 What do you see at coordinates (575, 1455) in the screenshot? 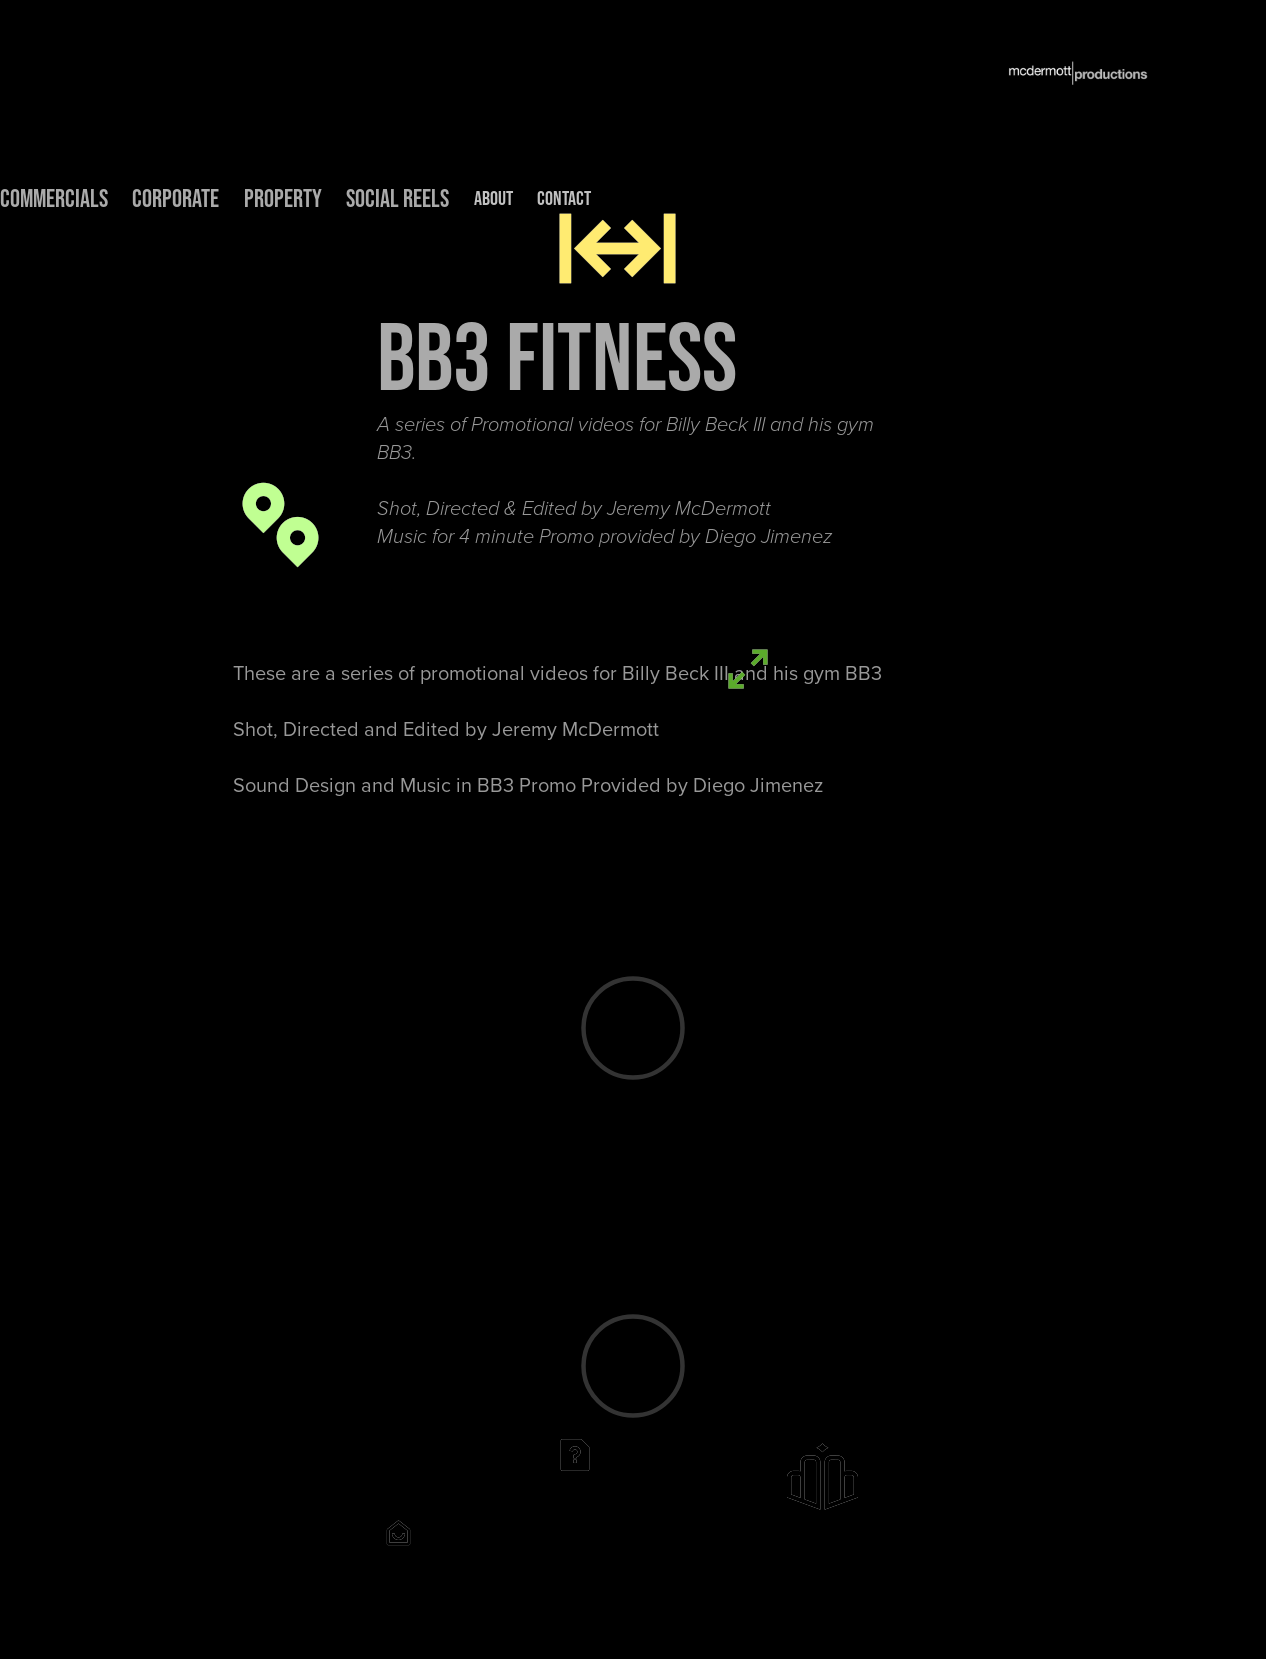
I see `unknown or unrecognized file type` at bounding box center [575, 1455].